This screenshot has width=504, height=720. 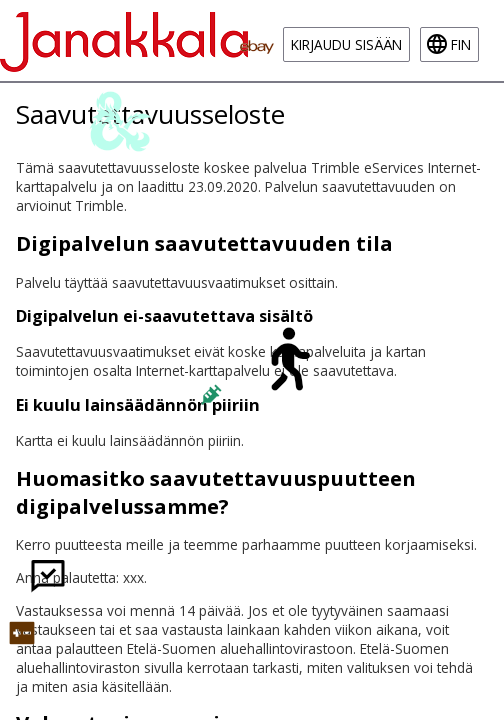 What do you see at coordinates (48, 575) in the screenshot?
I see `message sent successfully` at bounding box center [48, 575].